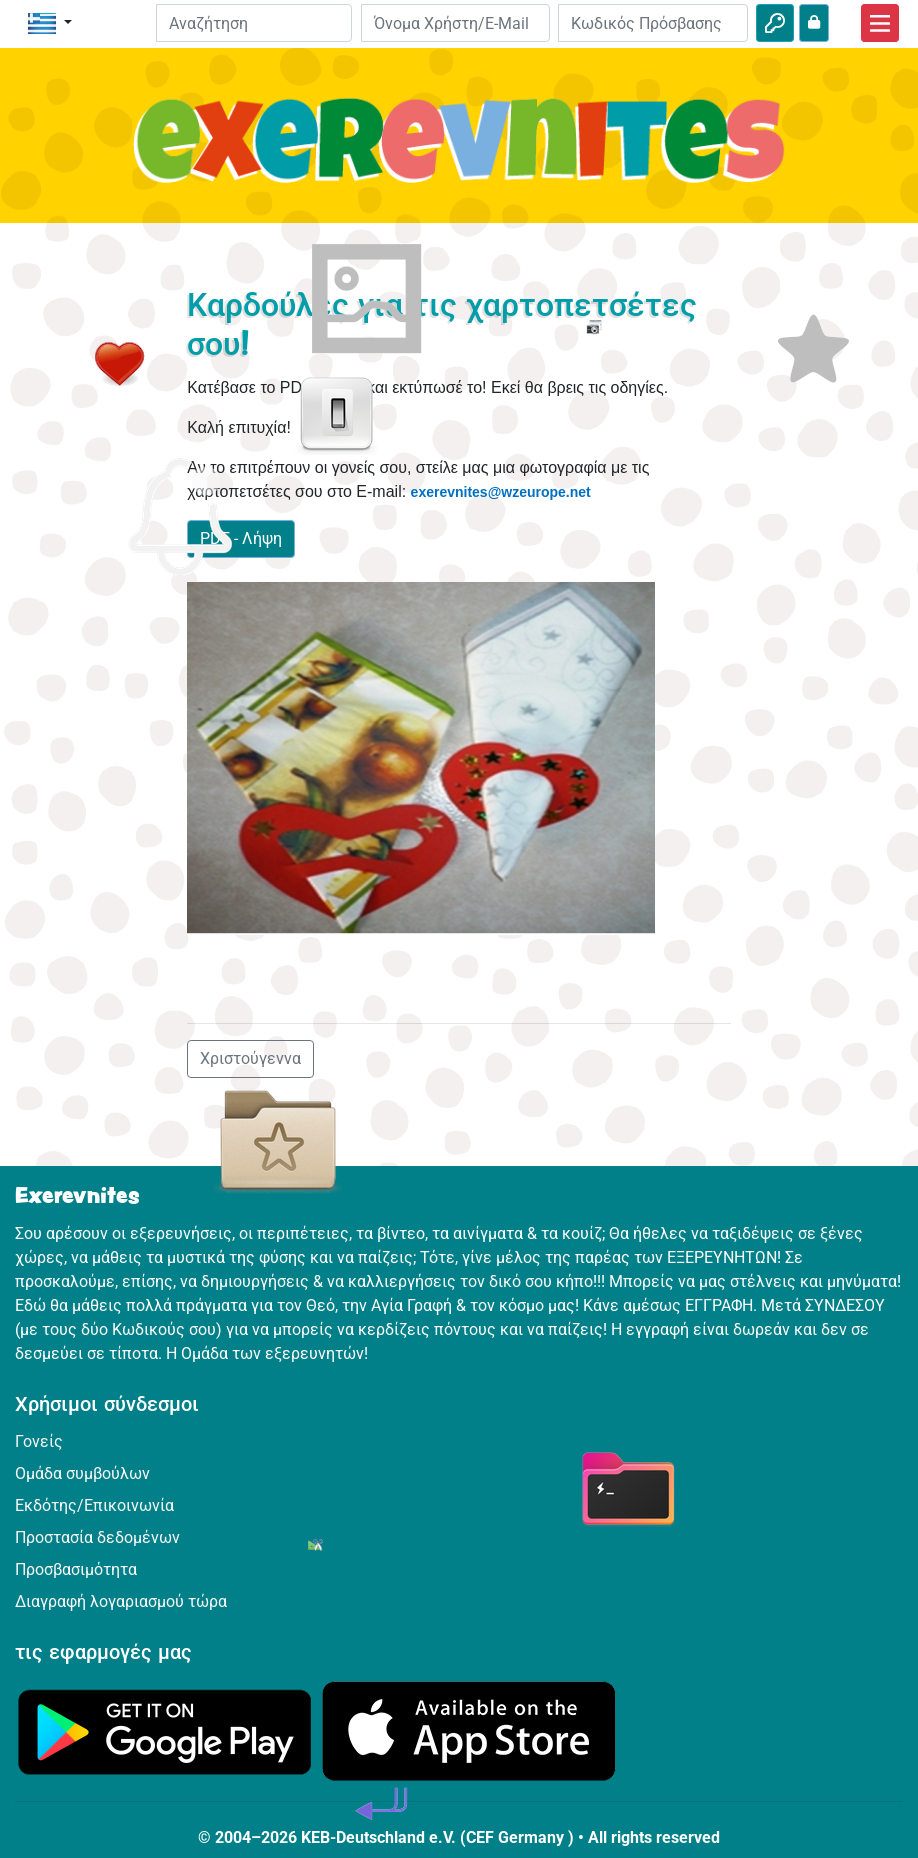 This screenshot has width=918, height=1858. I want to click on open hyper terminal project folder, so click(628, 1491).